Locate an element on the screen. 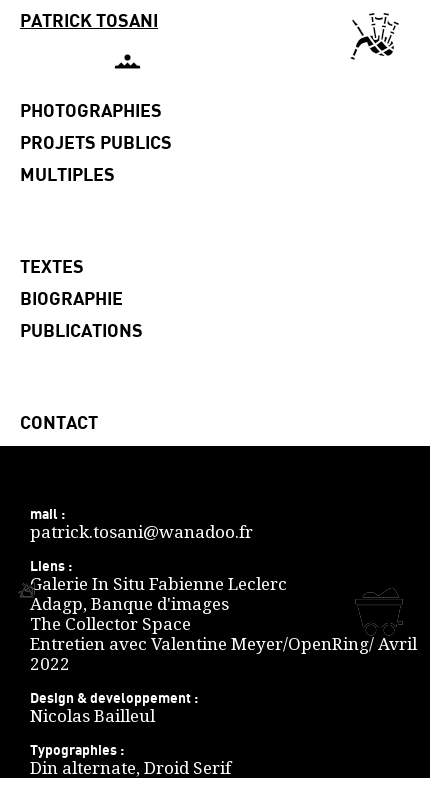 The width and height of the screenshot is (430, 795). browse traditional or folk music instruments is located at coordinates (374, 36).